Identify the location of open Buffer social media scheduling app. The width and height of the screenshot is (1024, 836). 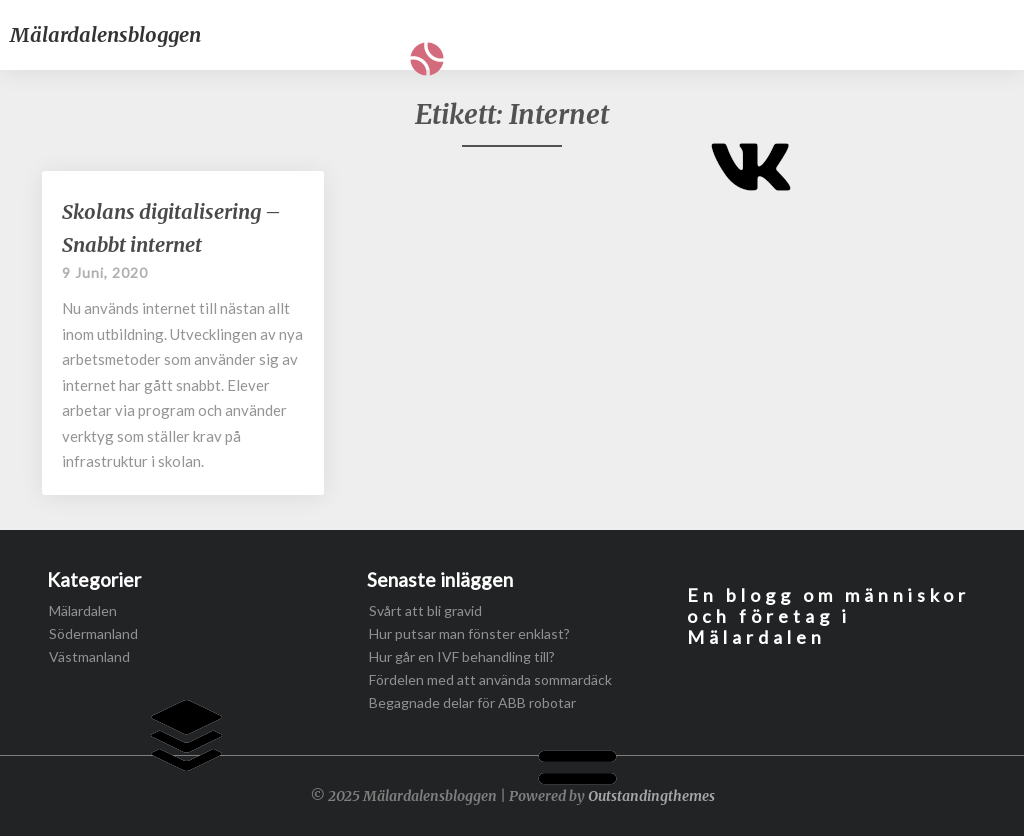
(186, 735).